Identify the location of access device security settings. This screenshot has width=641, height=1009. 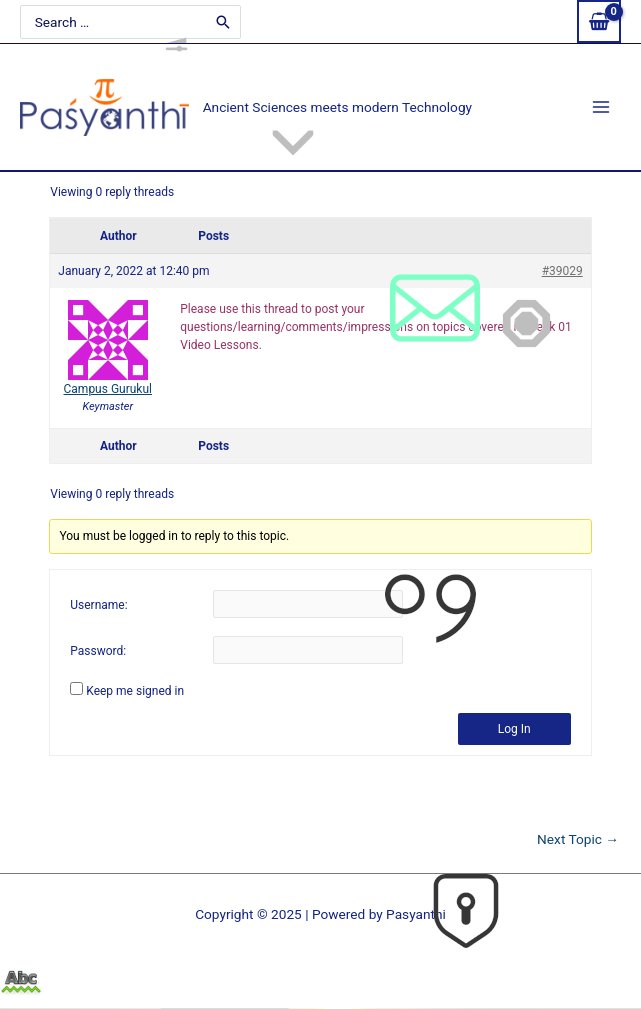
(466, 911).